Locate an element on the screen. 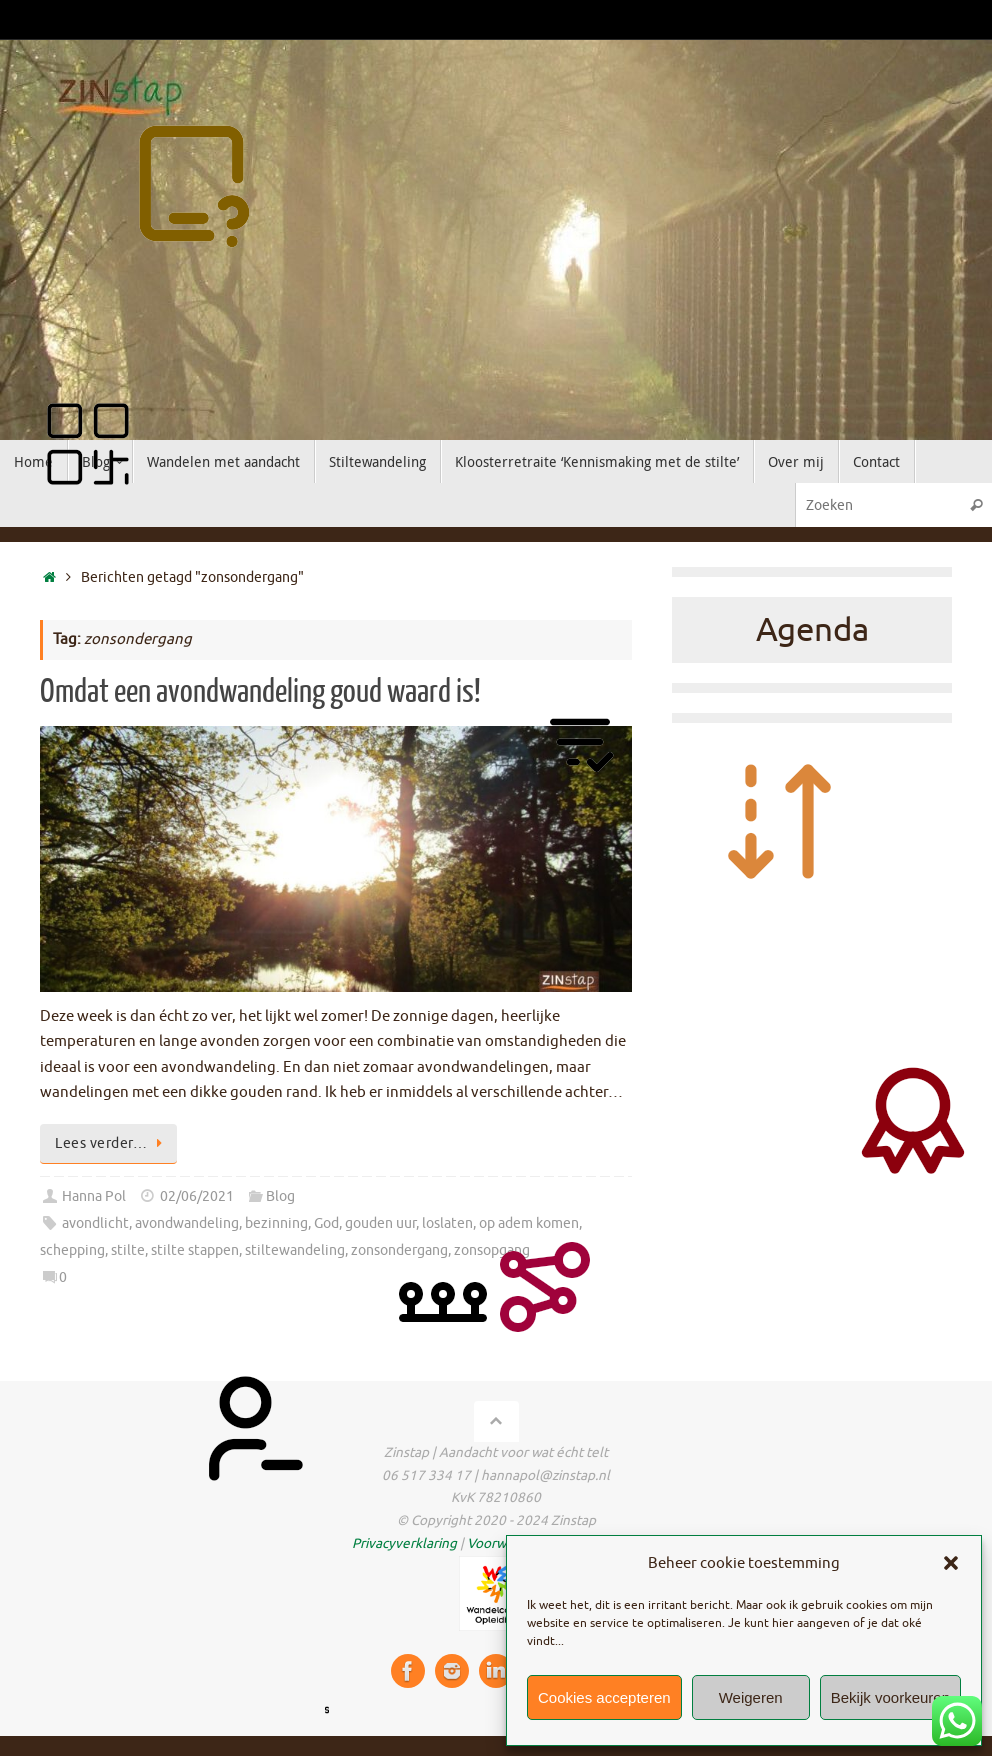 This screenshot has width=992, height=1756. scan or generate a qr code is located at coordinates (88, 444).